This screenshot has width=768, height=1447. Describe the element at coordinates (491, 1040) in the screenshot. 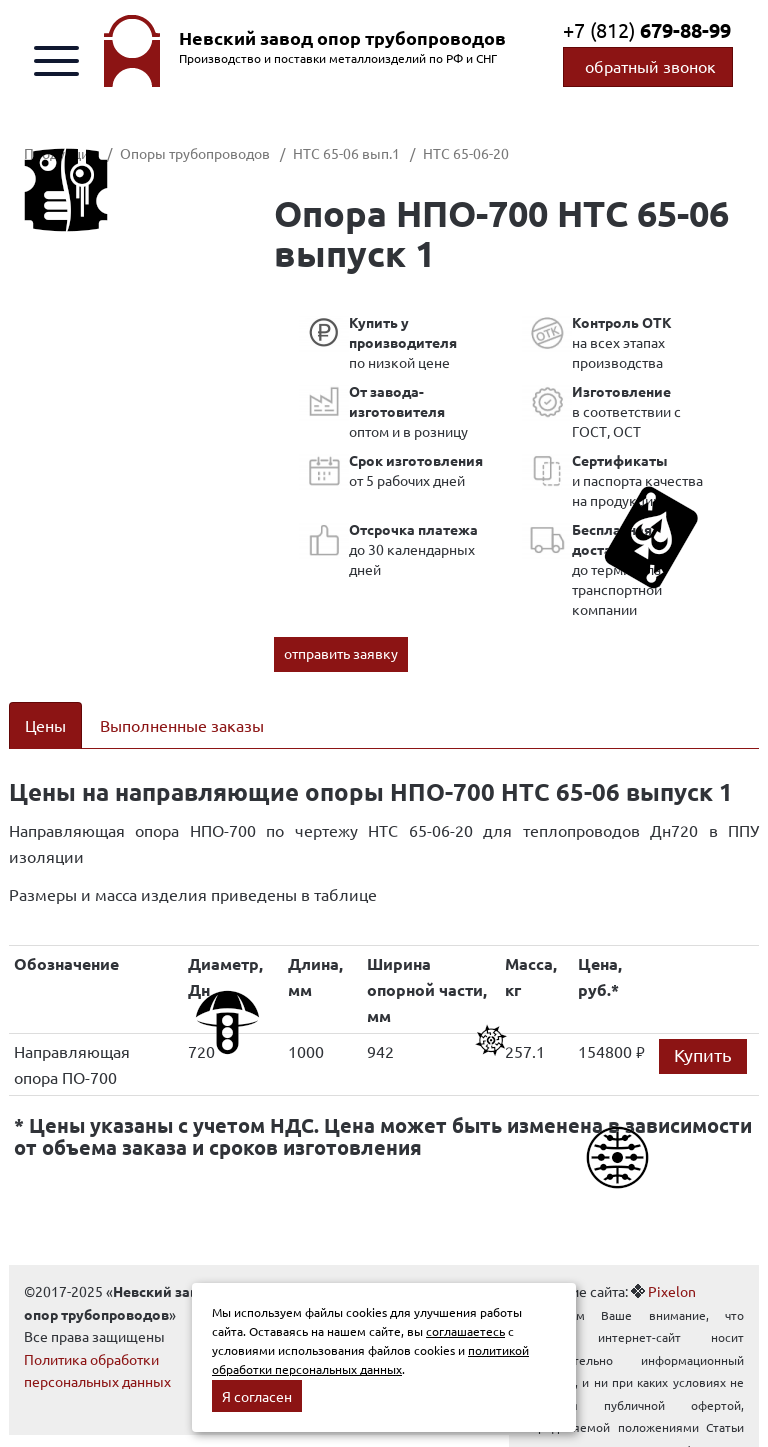

I see `a trap or hazard element in a game` at that location.